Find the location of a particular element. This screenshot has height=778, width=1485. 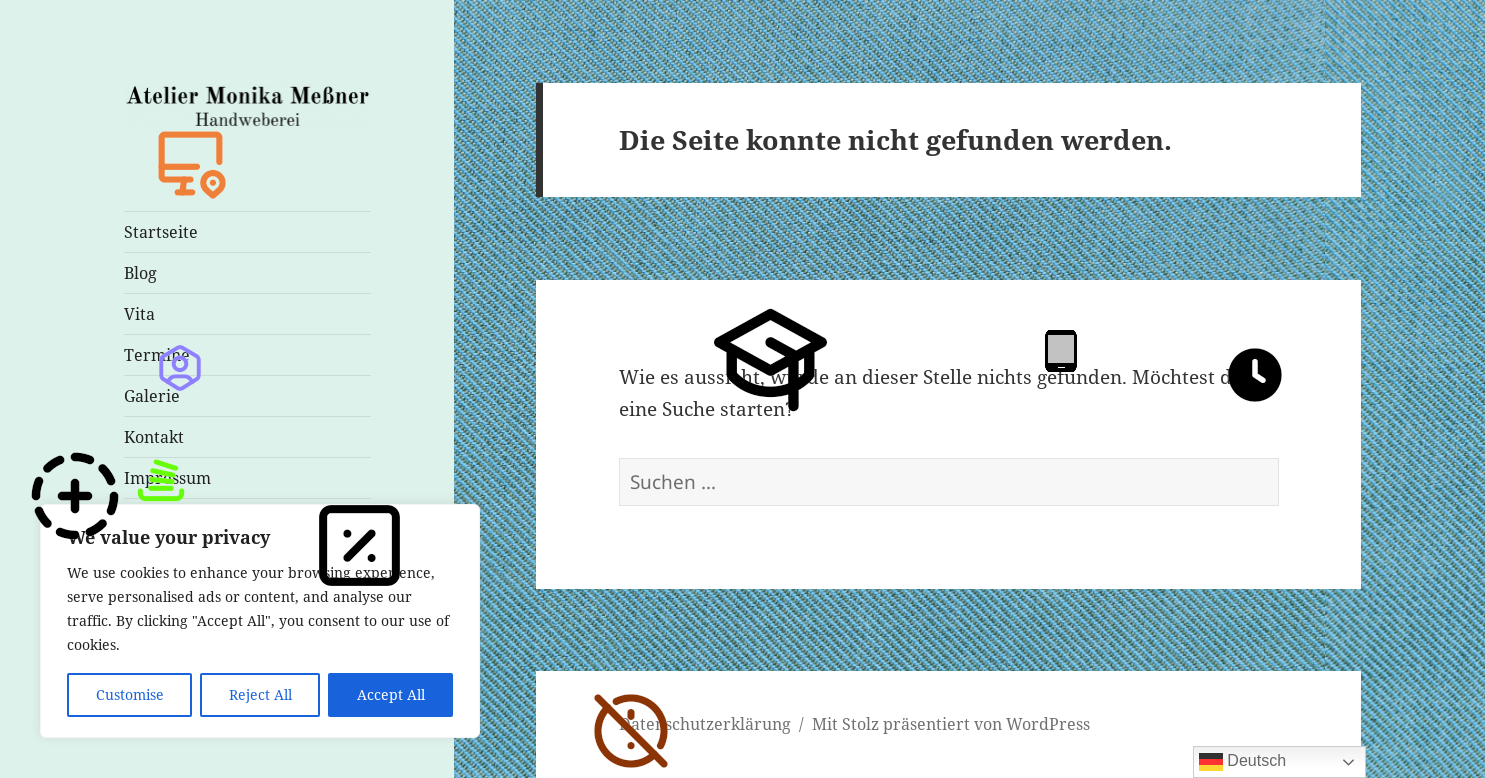

view device location on map is located at coordinates (190, 163).